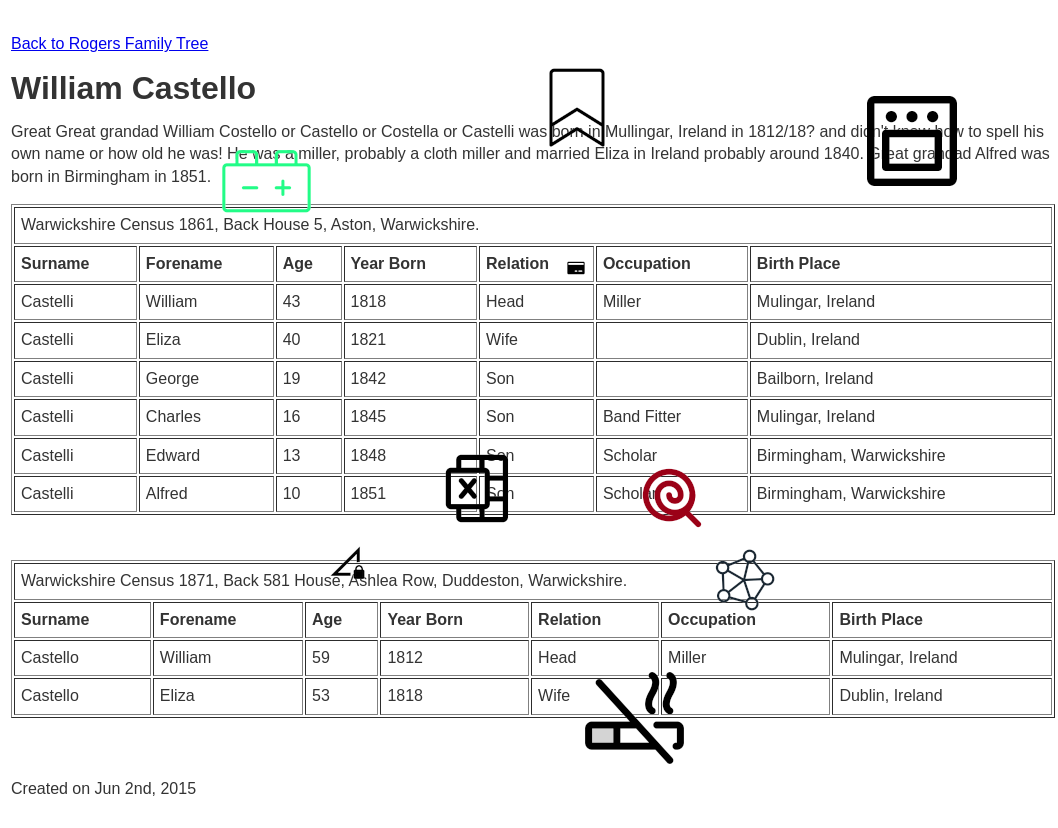 Image resolution: width=1058 pixels, height=828 pixels. Describe the element at coordinates (347, 563) in the screenshot. I see `network connection is secured or encrypted` at that location.